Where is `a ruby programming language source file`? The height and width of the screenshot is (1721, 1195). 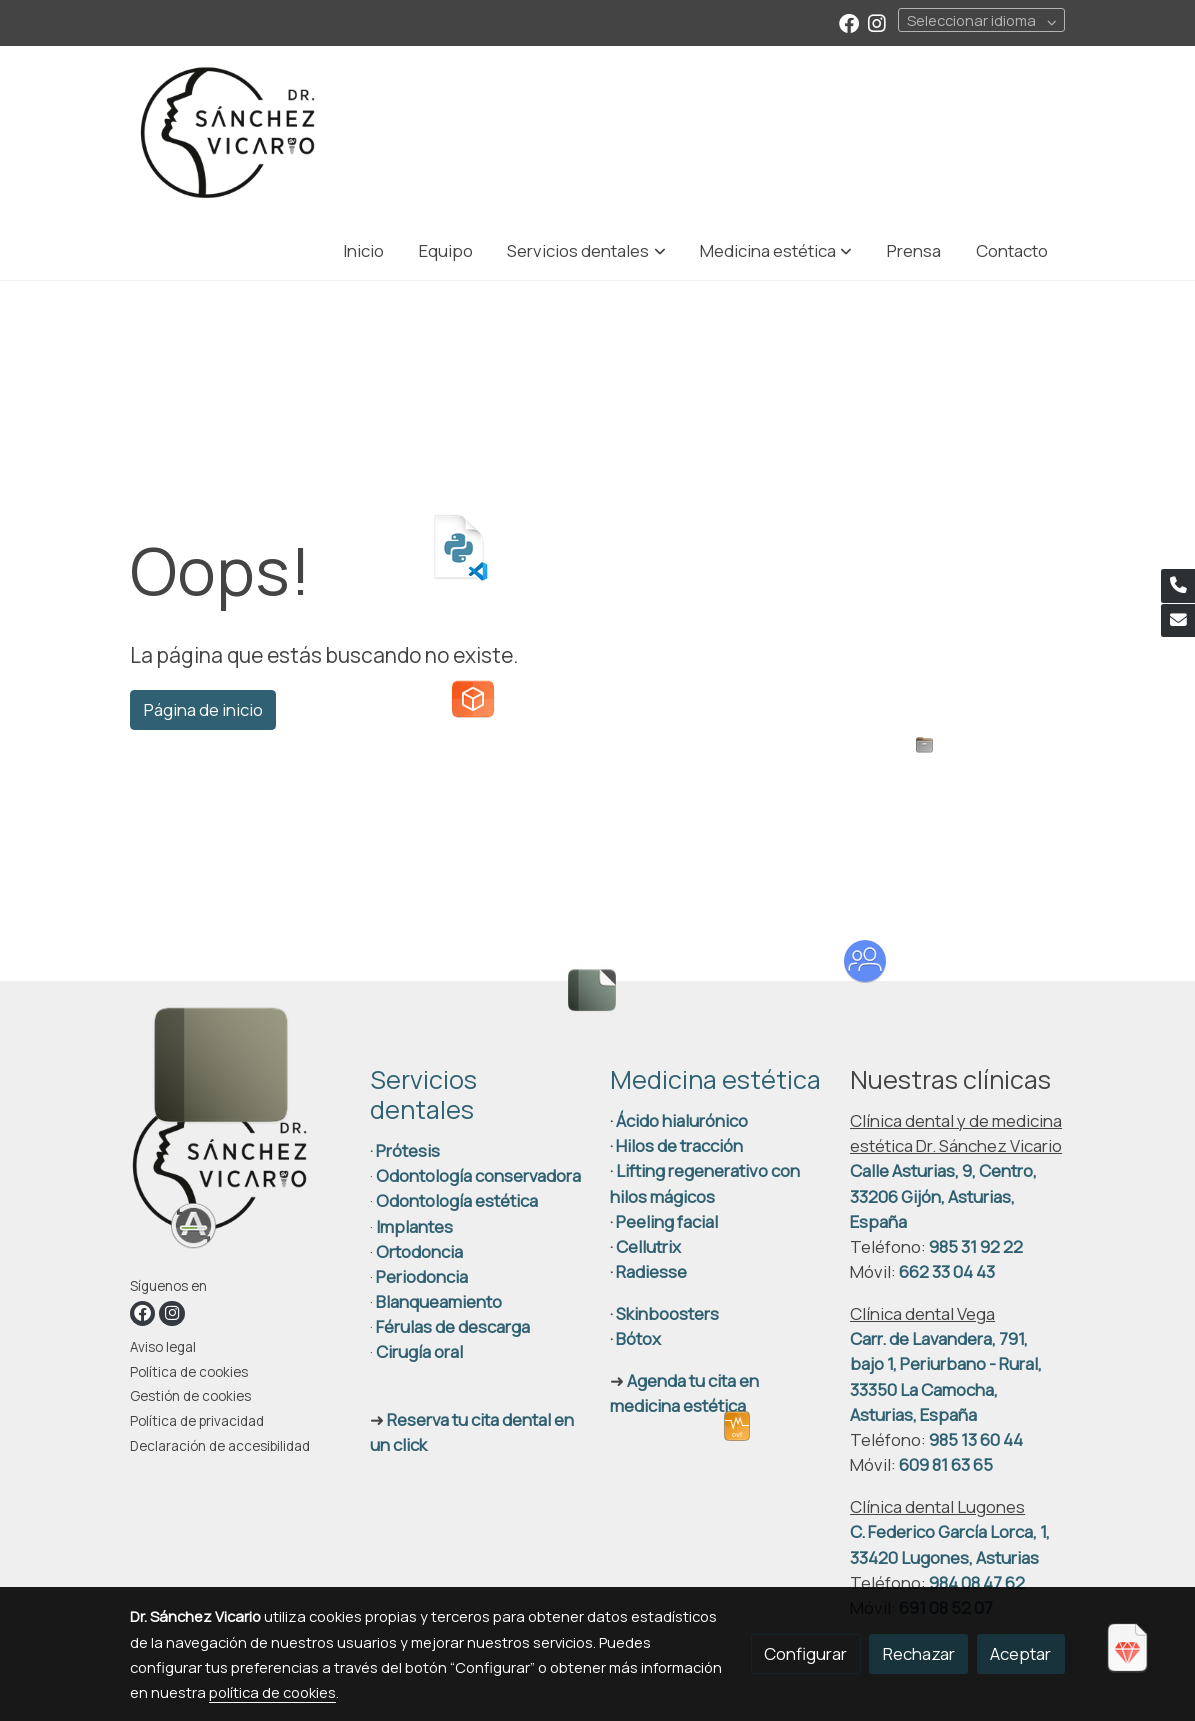 a ruby programming language source file is located at coordinates (1127, 1647).